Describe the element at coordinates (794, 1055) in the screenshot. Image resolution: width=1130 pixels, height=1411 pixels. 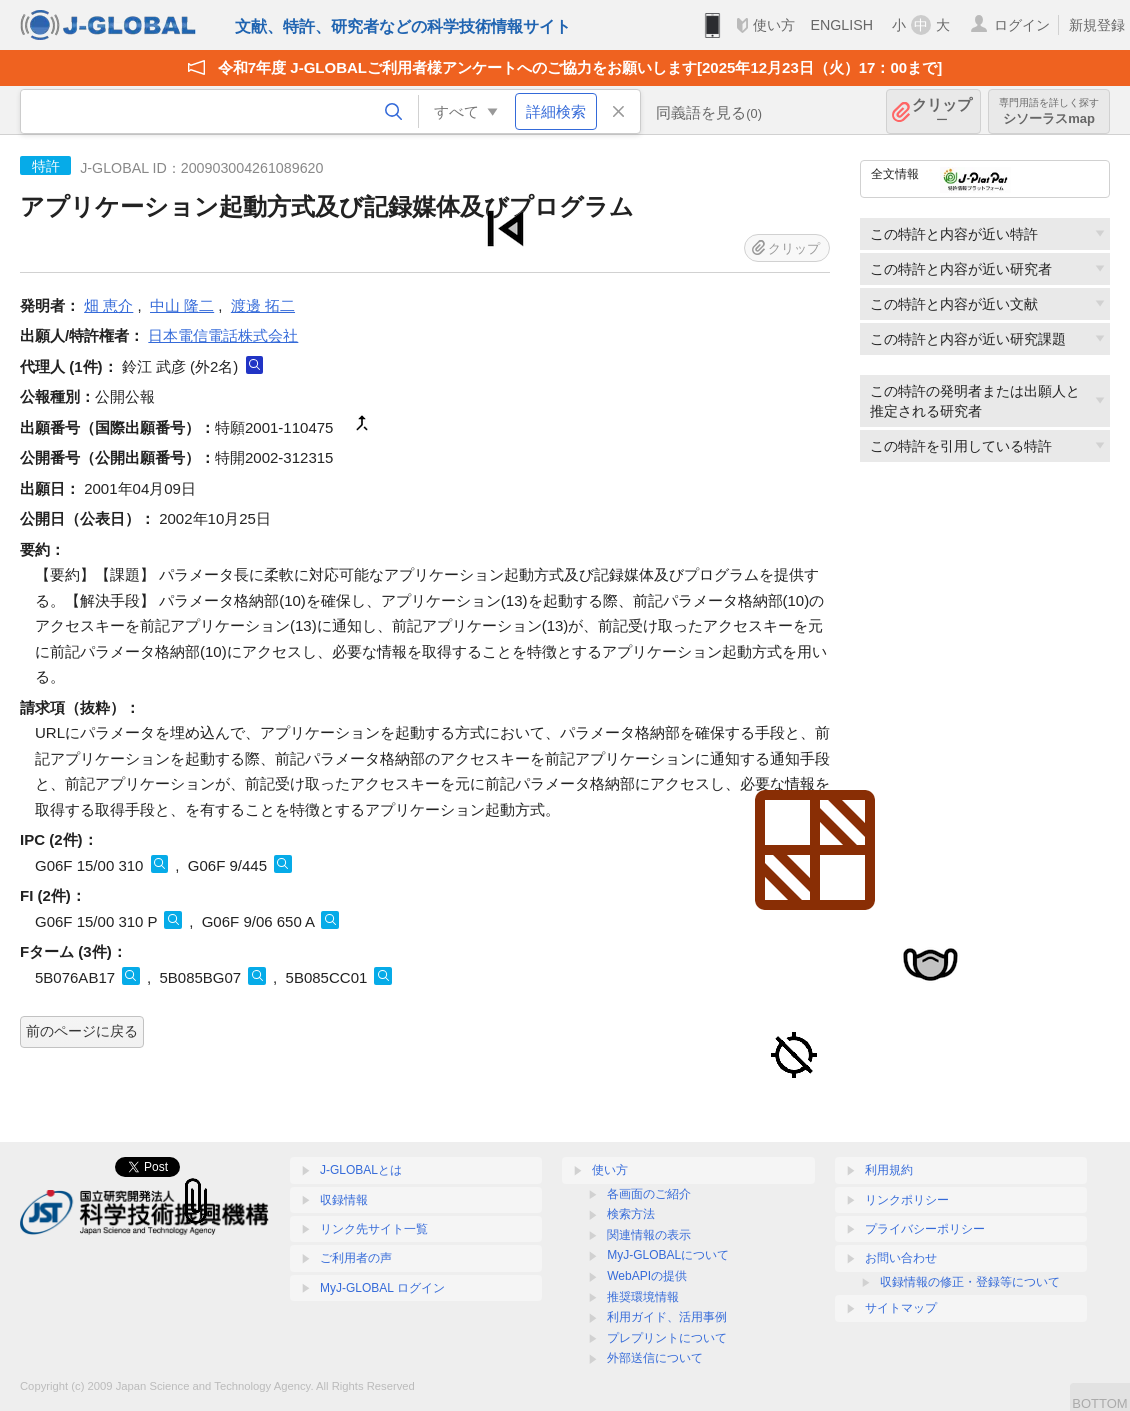
I see `indicates GPS is turned off` at that location.